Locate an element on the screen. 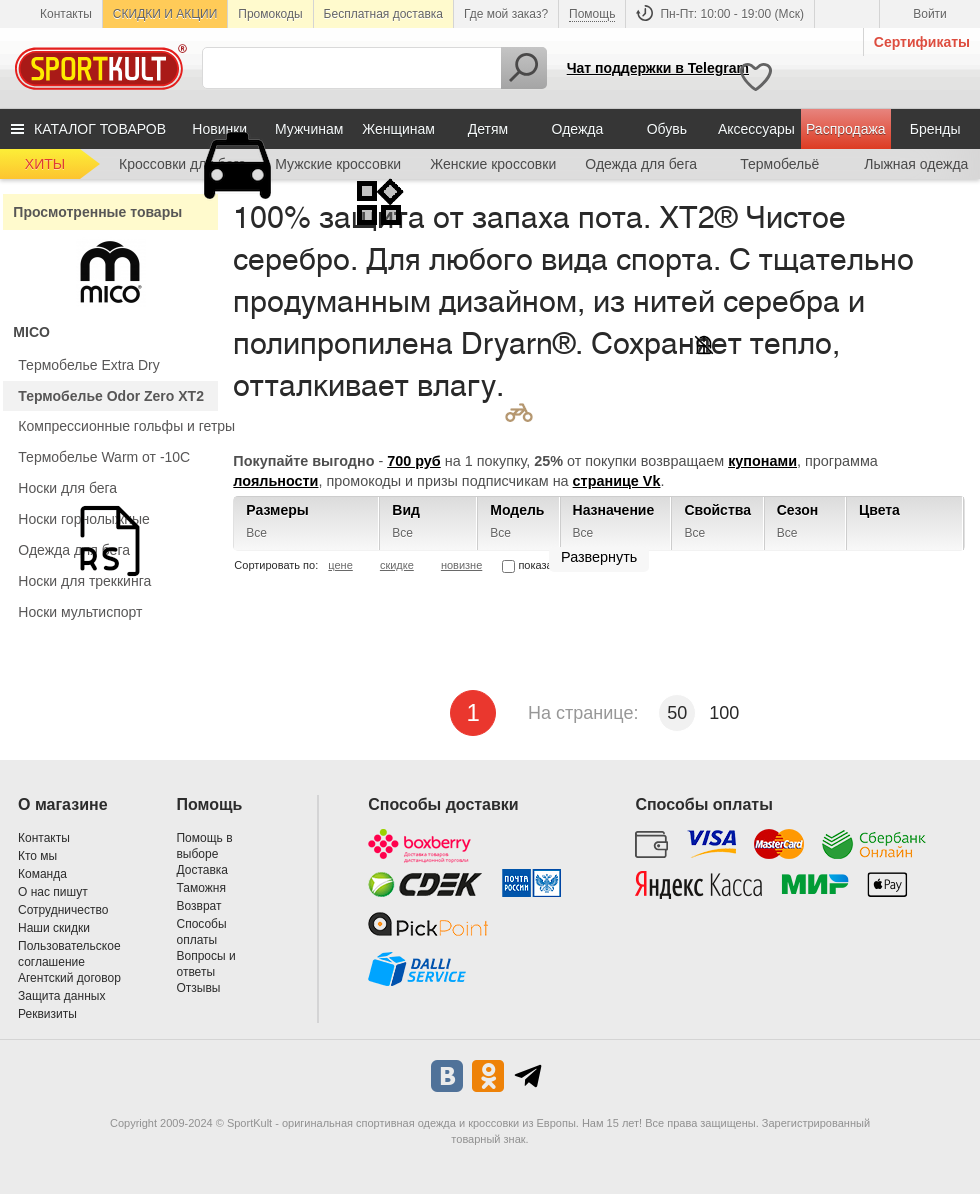 The height and width of the screenshot is (1194, 980). window or panel is disabled is located at coordinates (704, 345).